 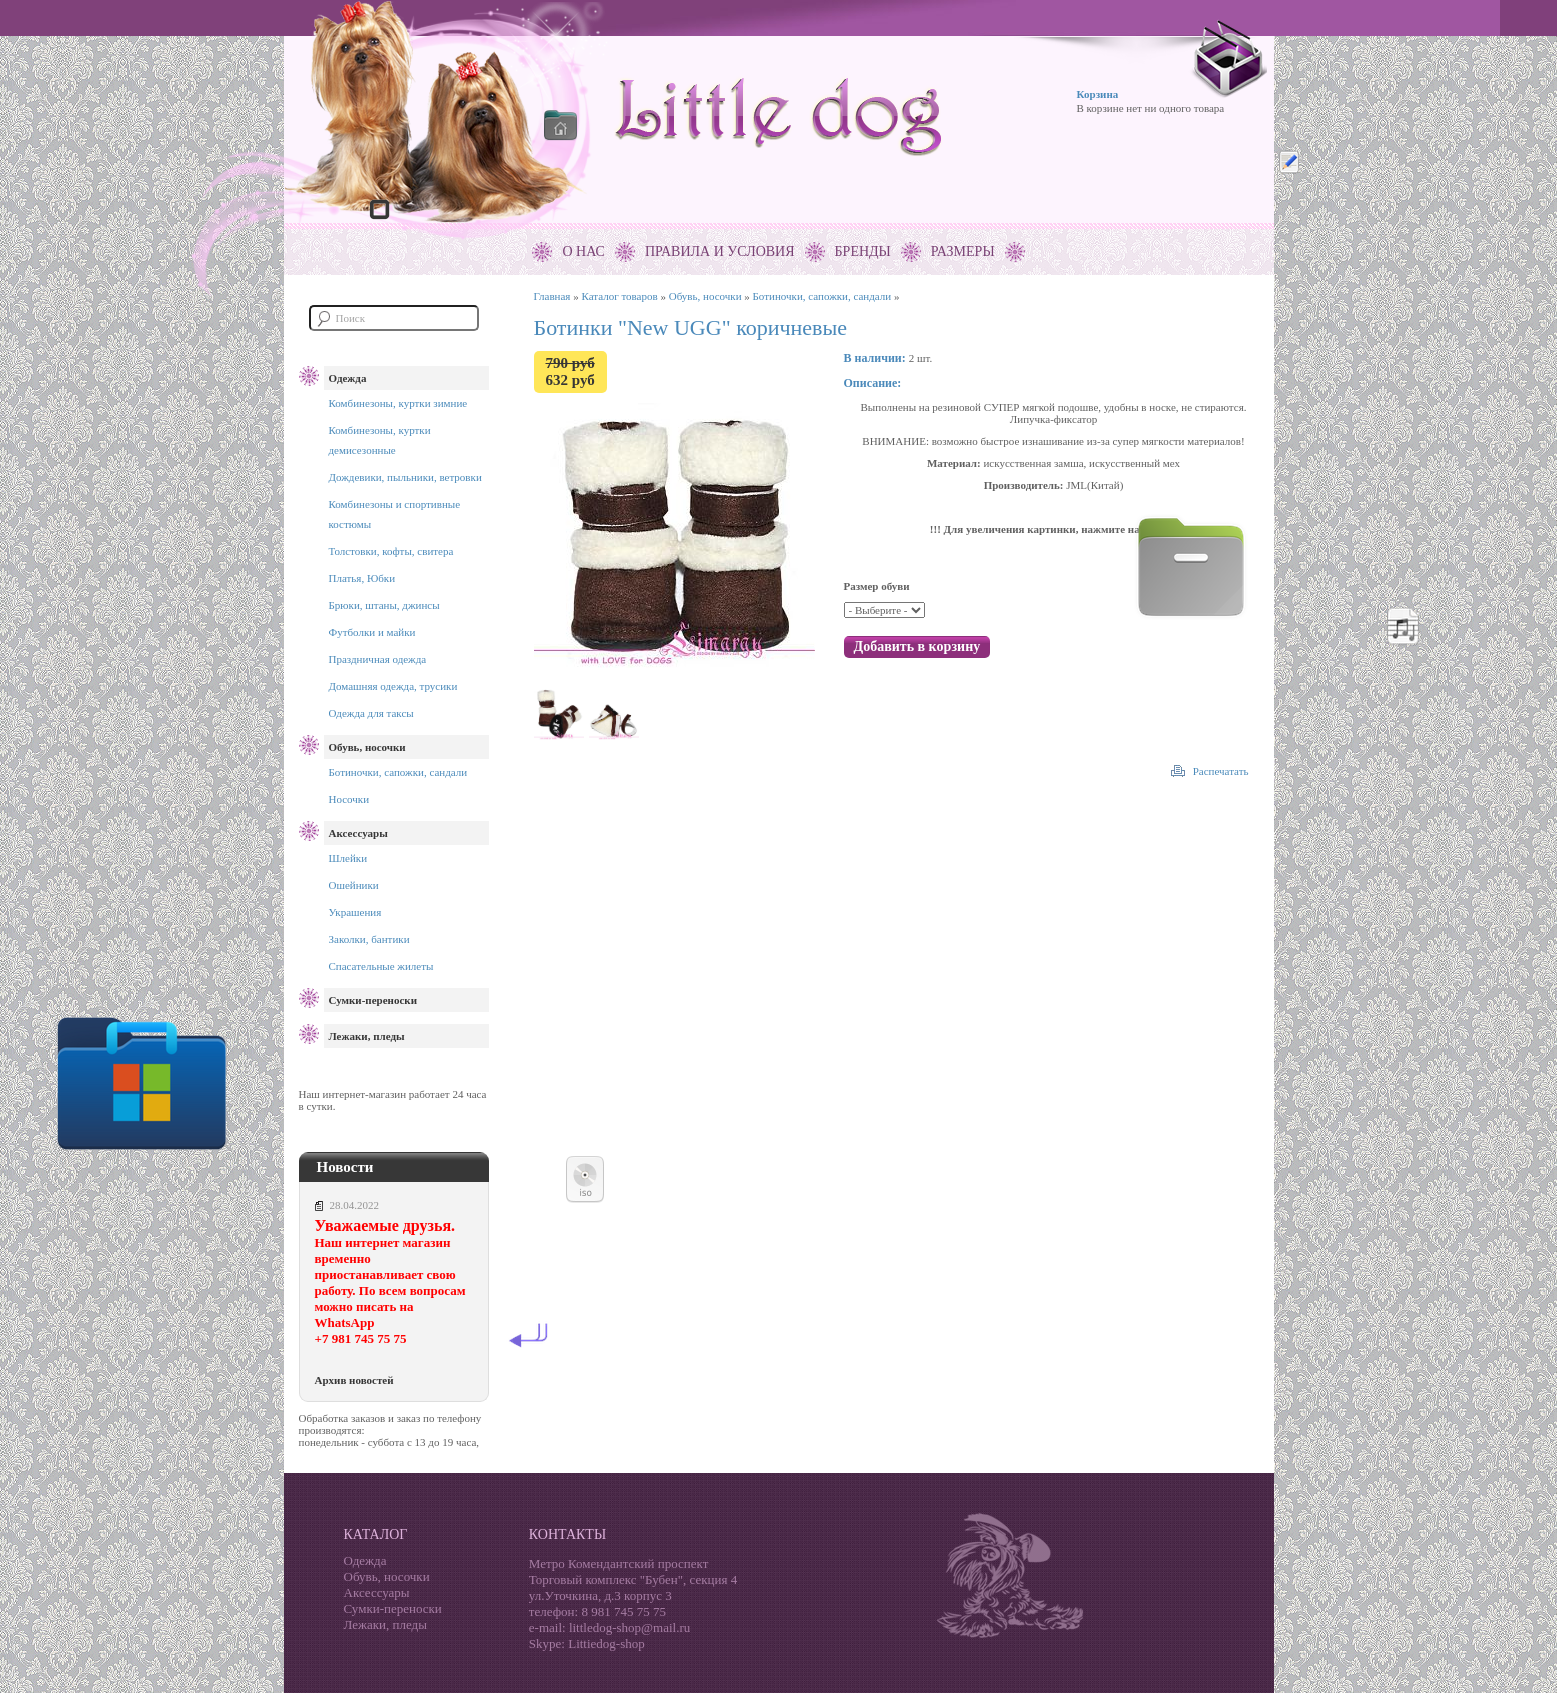 What do you see at coordinates (560, 124) in the screenshot?
I see `access your home folder` at bounding box center [560, 124].